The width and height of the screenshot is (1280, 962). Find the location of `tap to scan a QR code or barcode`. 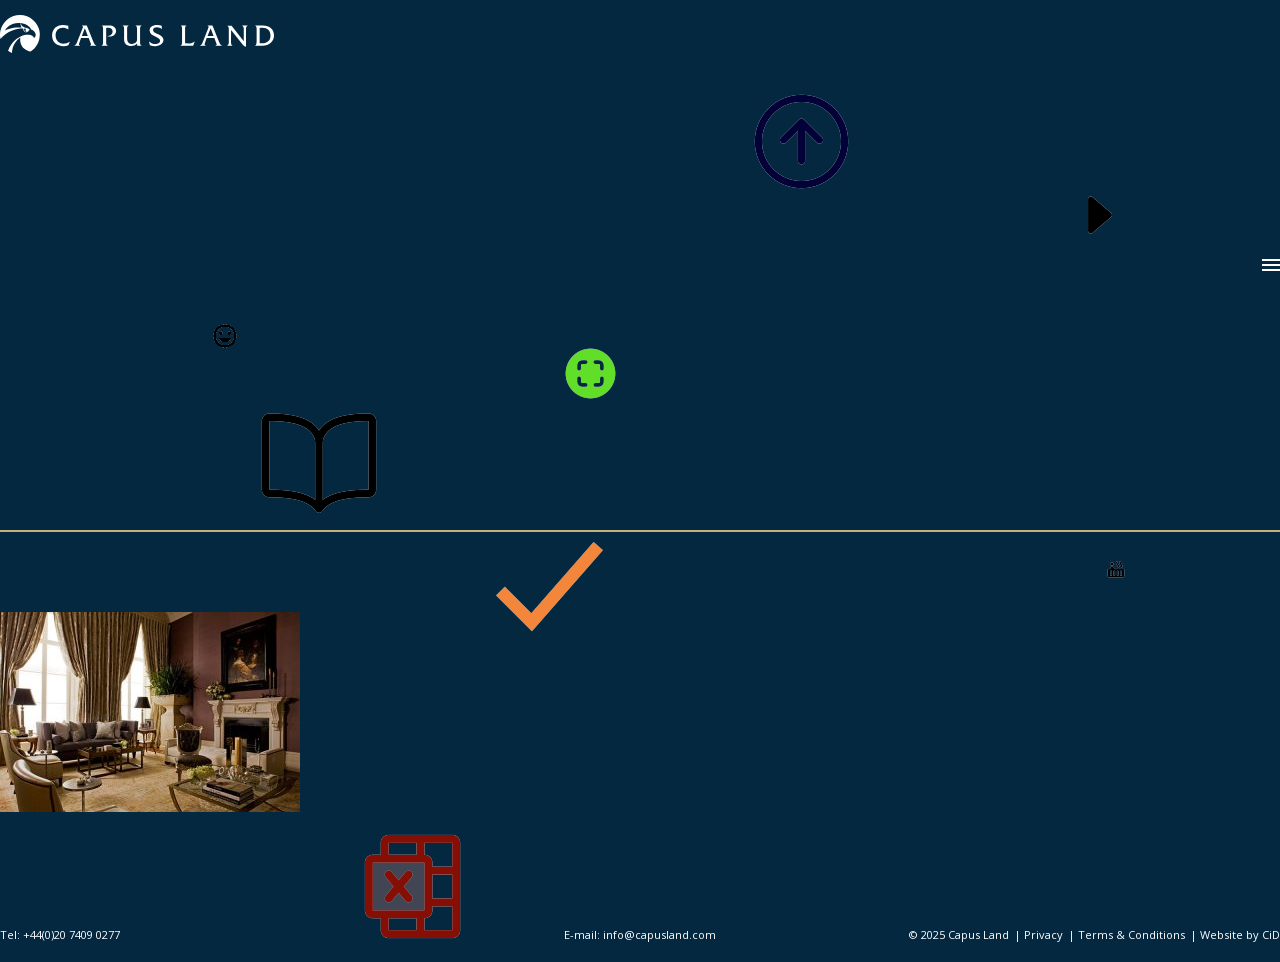

tap to scan a QR code or barcode is located at coordinates (590, 373).